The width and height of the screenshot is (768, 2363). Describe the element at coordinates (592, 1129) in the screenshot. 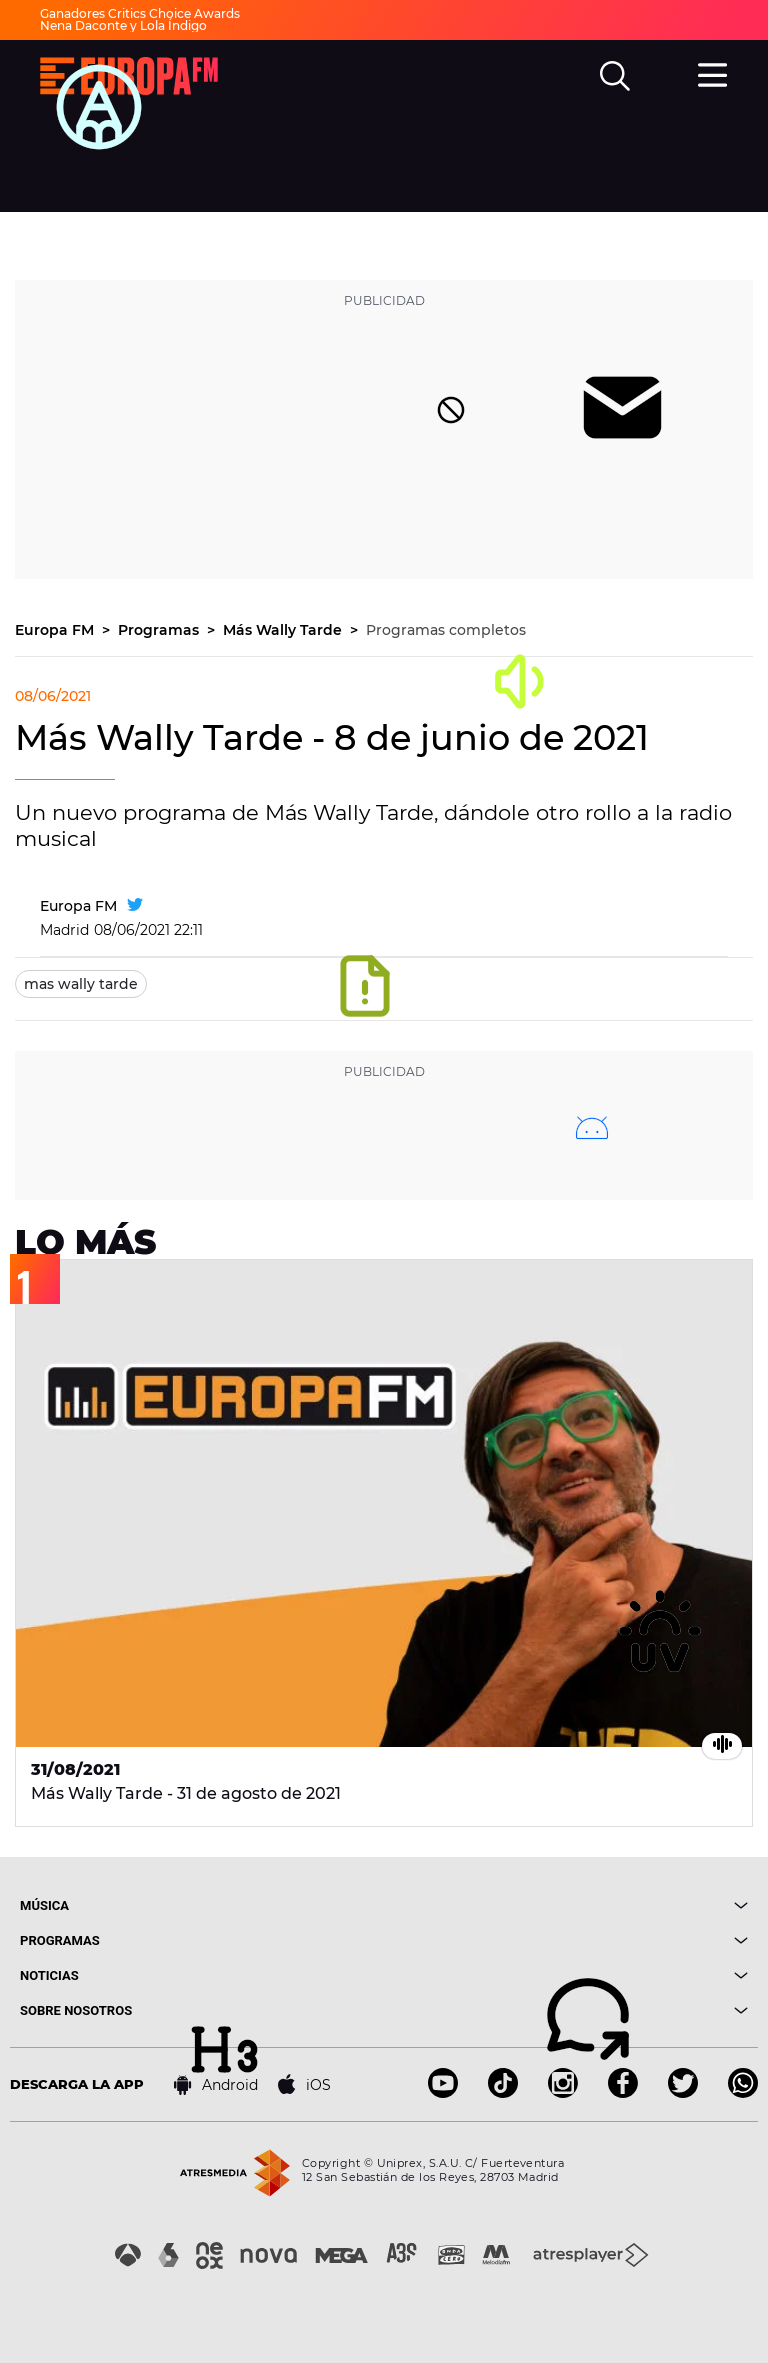

I see `android operating system logo` at that location.